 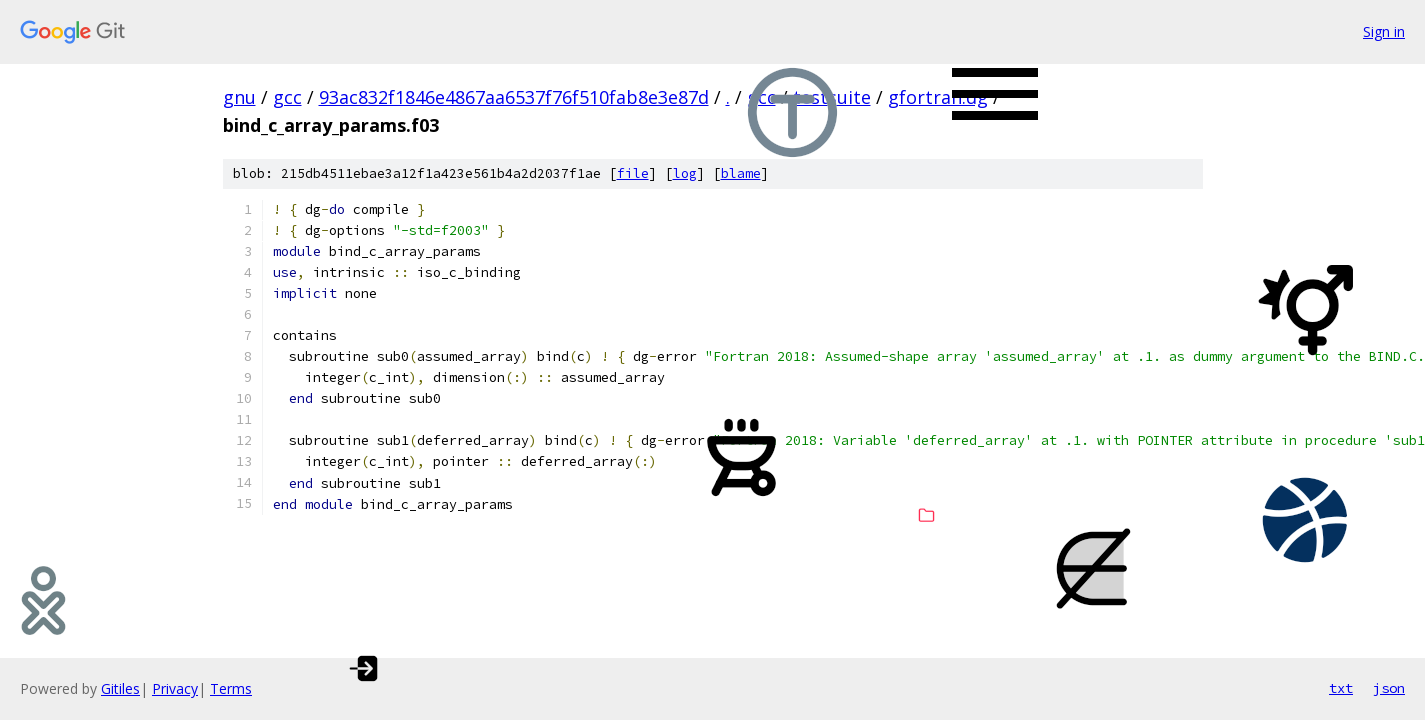 What do you see at coordinates (1305, 312) in the screenshot?
I see `indicates gender-based violence awareness or resources` at bounding box center [1305, 312].